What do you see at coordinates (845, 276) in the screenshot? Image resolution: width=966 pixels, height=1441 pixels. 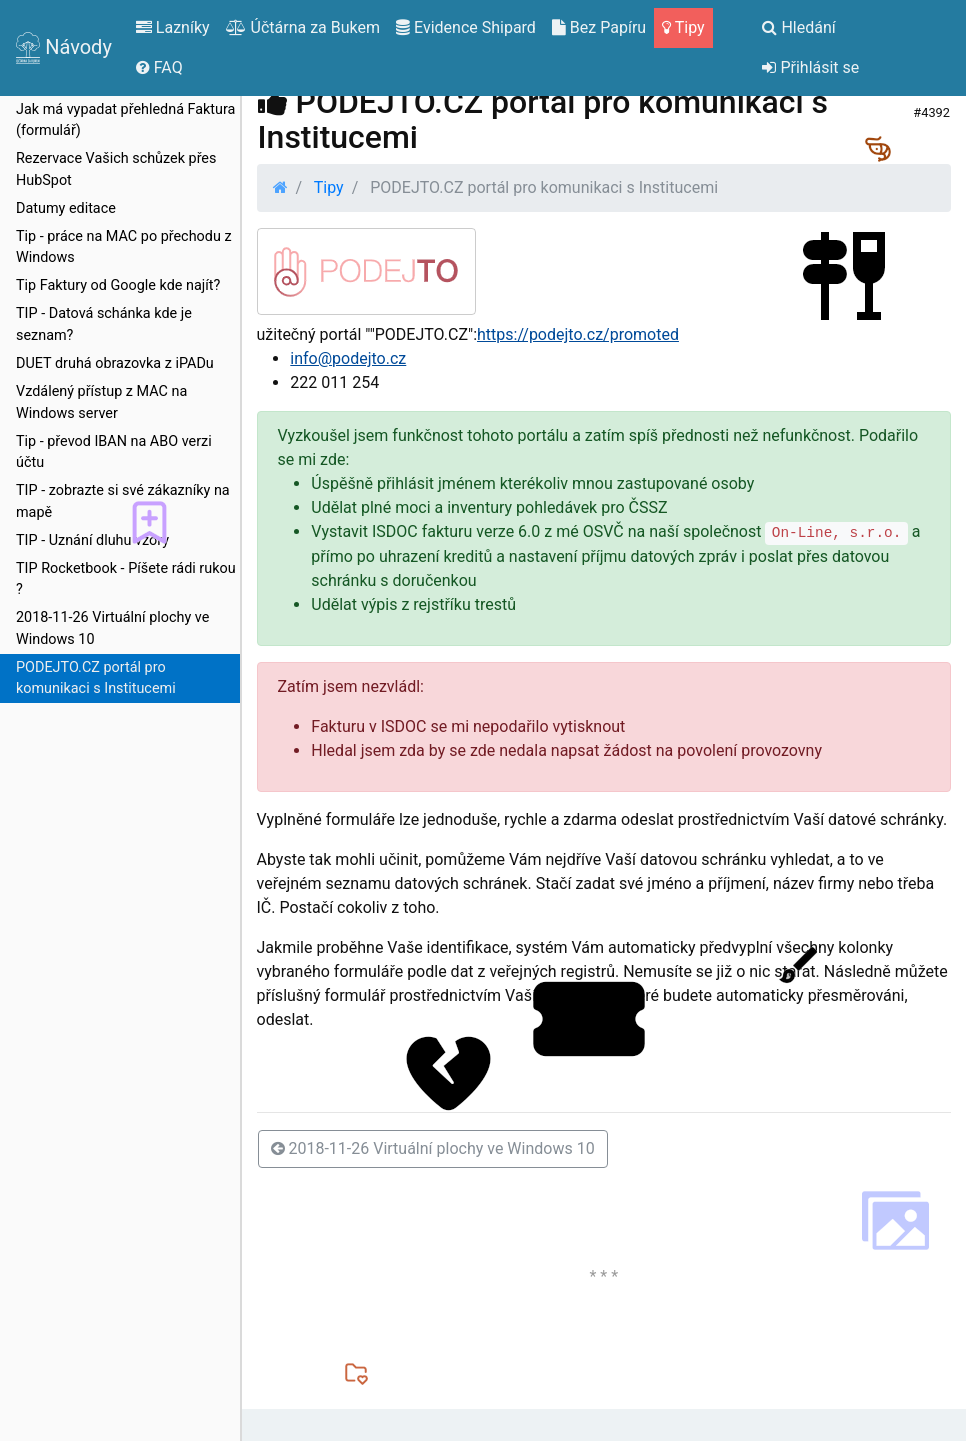 I see `browse tapas or small plates menu` at bounding box center [845, 276].